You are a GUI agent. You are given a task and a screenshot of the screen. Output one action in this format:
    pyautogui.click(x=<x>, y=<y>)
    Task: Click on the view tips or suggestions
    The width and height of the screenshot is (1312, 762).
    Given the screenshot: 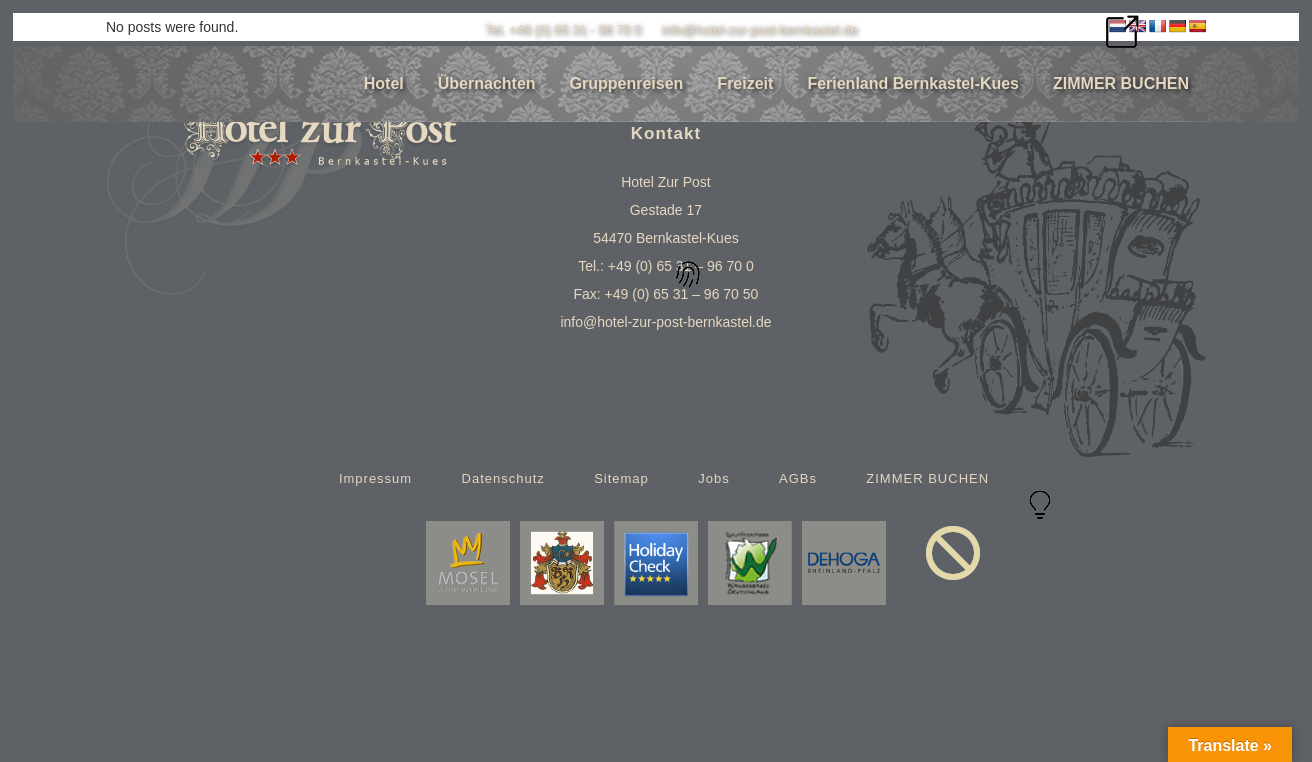 What is the action you would take?
    pyautogui.click(x=1040, y=505)
    